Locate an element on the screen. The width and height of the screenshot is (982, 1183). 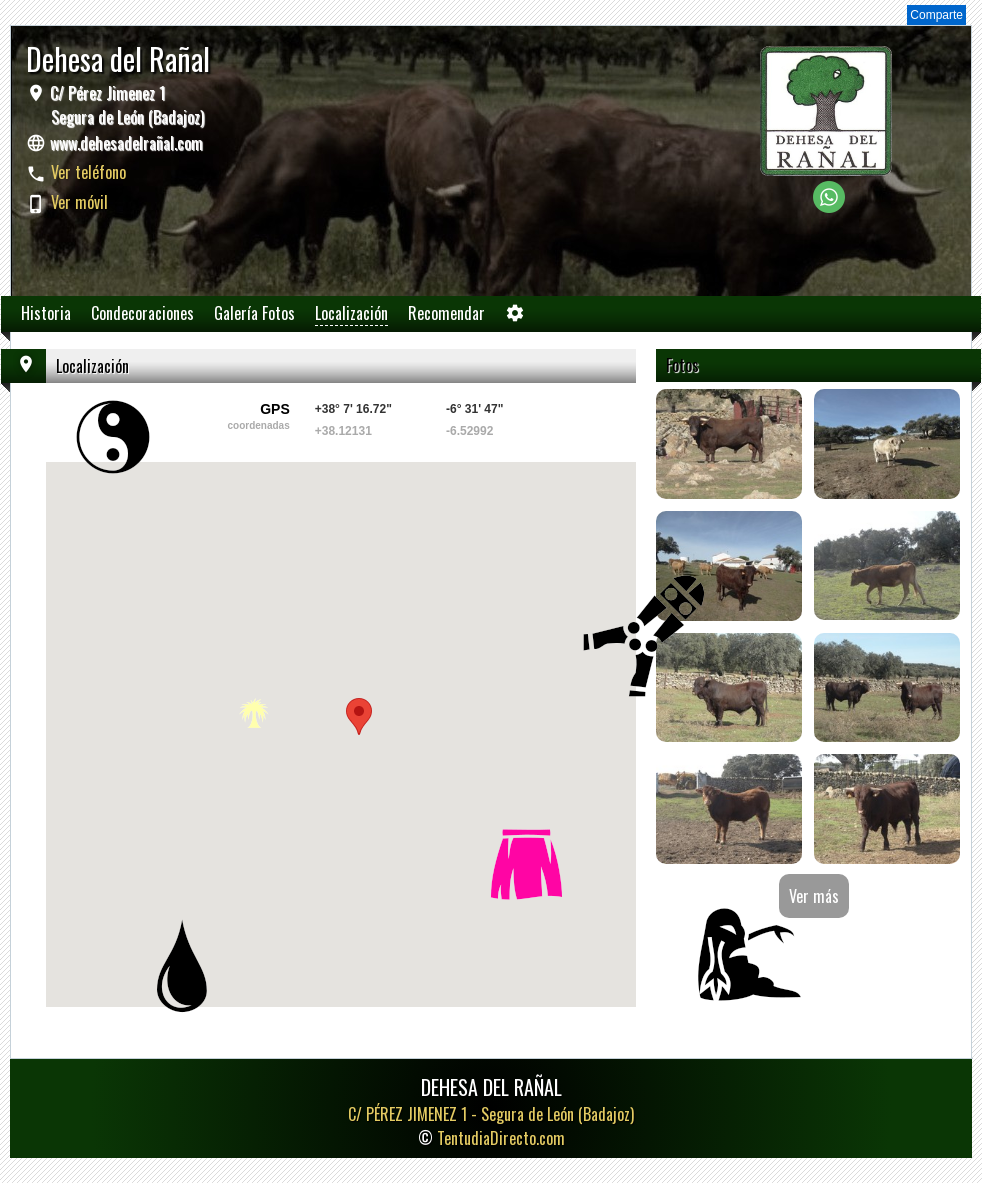
indicates water or liquid-related feature is located at coordinates (180, 965).